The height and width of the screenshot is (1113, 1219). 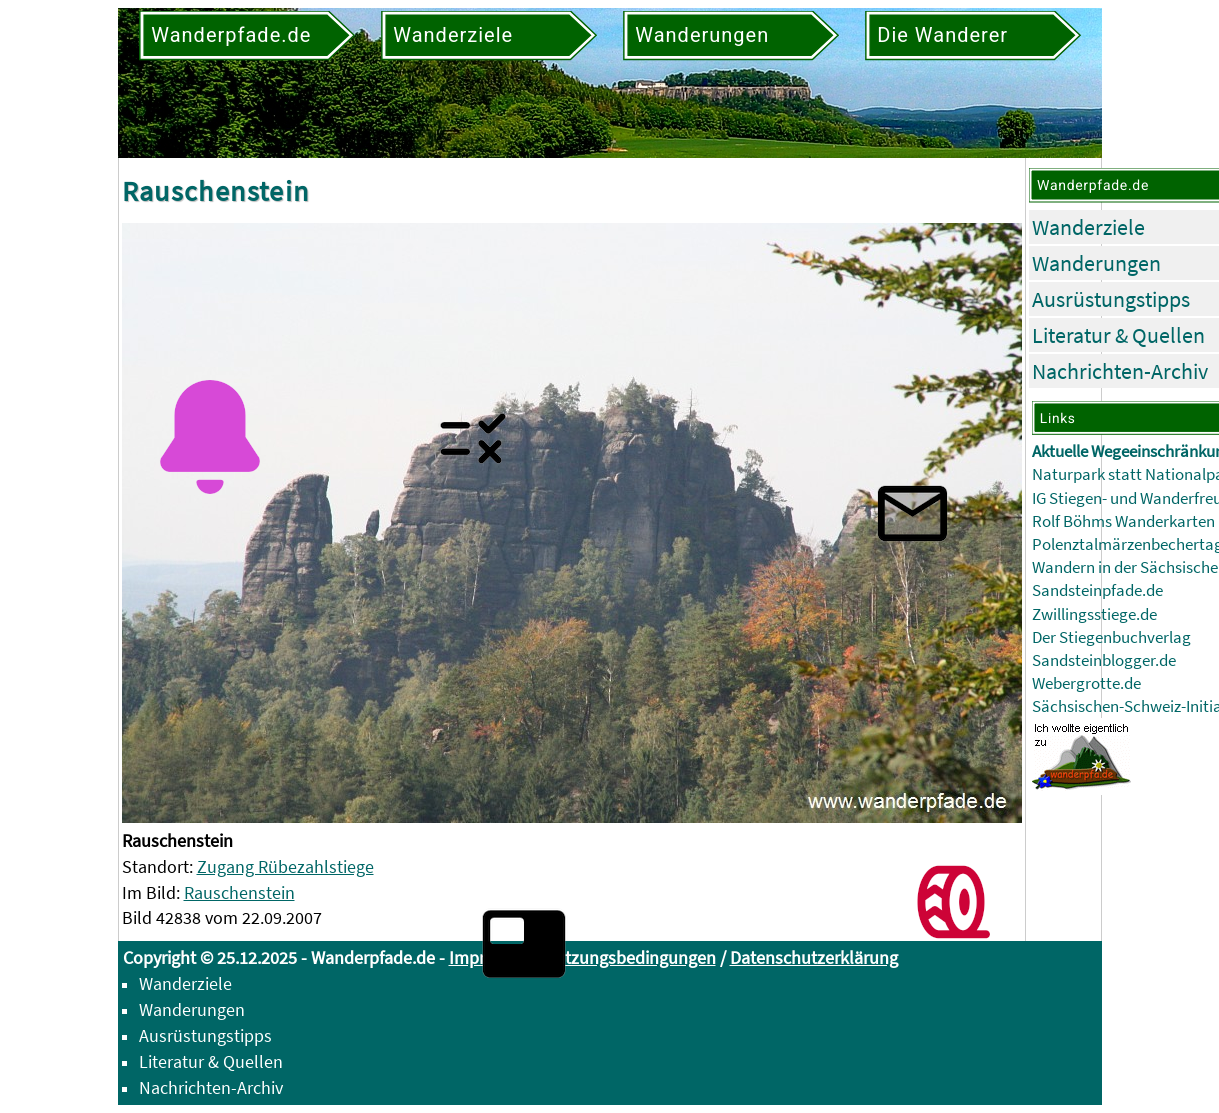 I want to click on view tire pressure or status, so click(x=951, y=902).